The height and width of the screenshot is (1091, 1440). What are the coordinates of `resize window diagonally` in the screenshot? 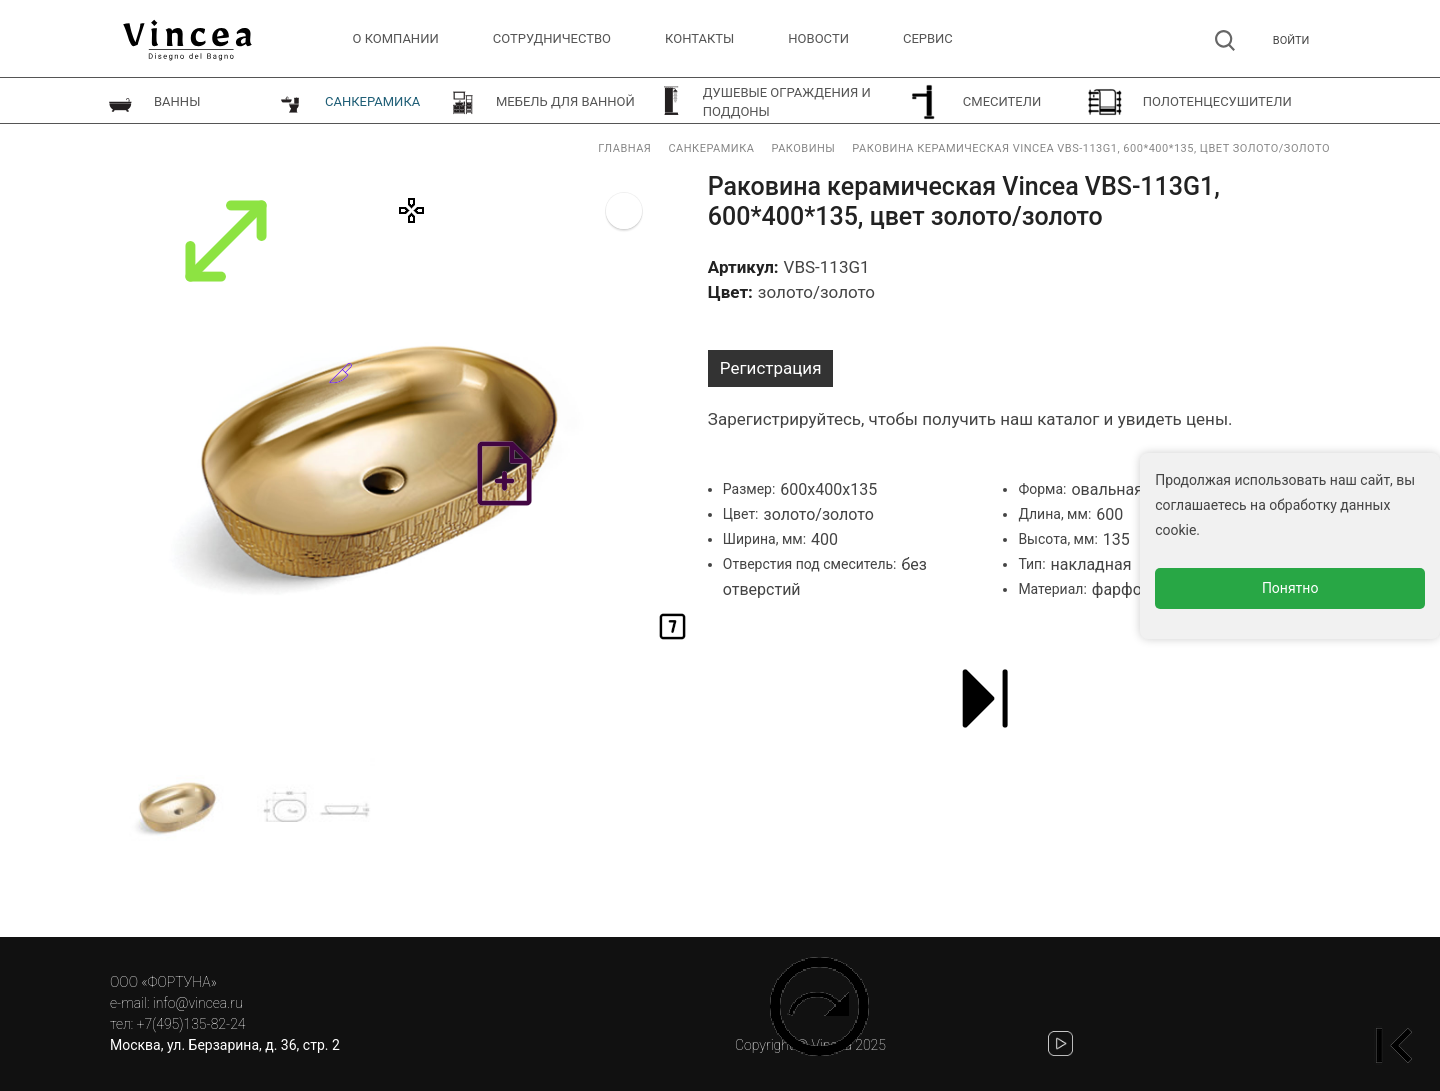 It's located at (226, 241).